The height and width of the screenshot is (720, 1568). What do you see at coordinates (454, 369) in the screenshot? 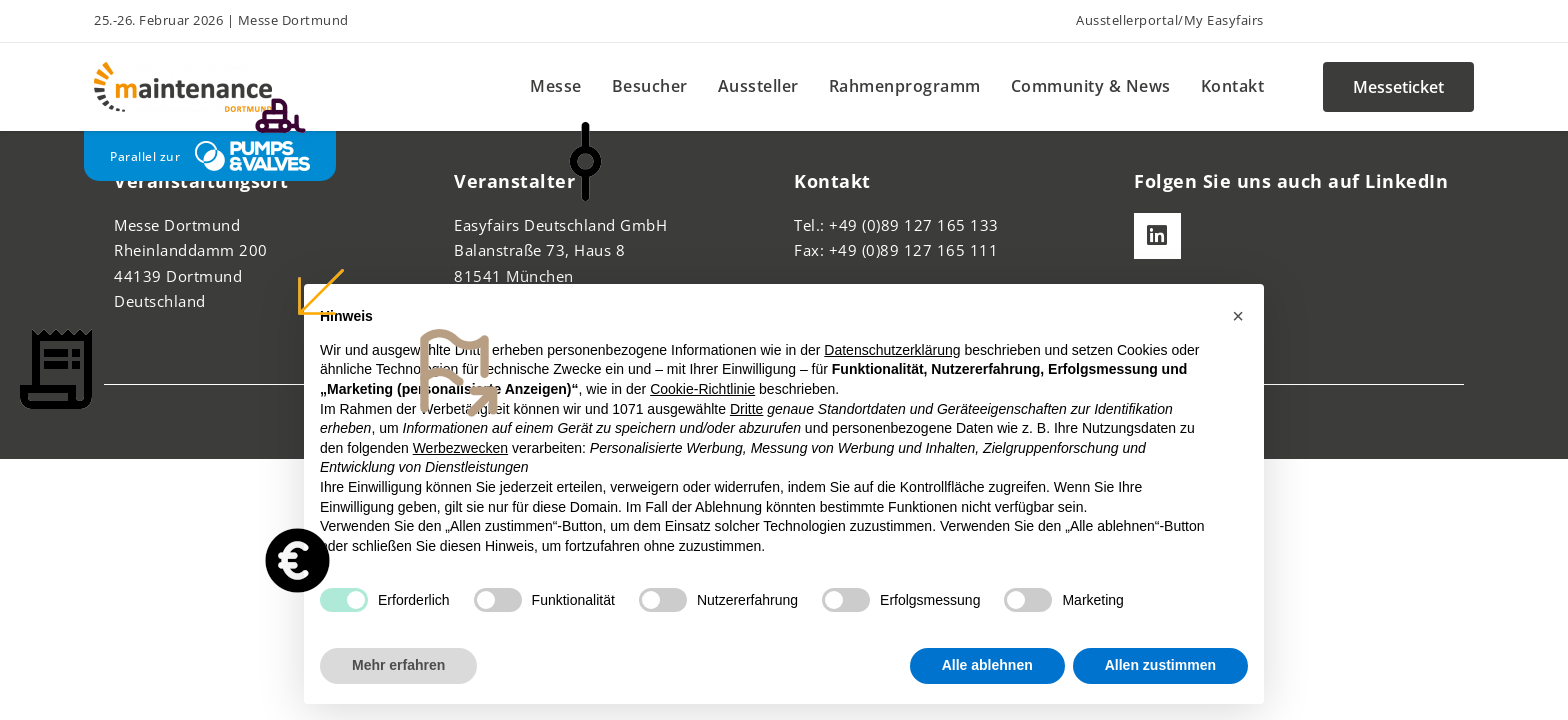
I see `share a flagged item or report` at bounding box center [454, 369].